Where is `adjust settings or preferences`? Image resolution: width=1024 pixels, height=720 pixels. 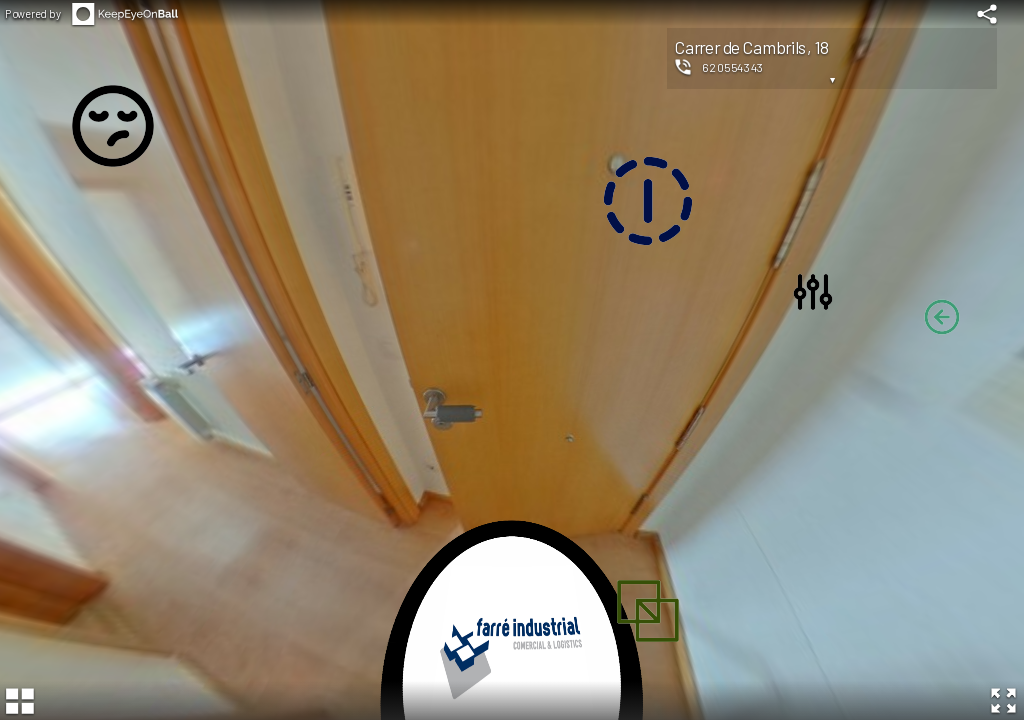
adjust settings or preferences is located at coordinates (813, 292).